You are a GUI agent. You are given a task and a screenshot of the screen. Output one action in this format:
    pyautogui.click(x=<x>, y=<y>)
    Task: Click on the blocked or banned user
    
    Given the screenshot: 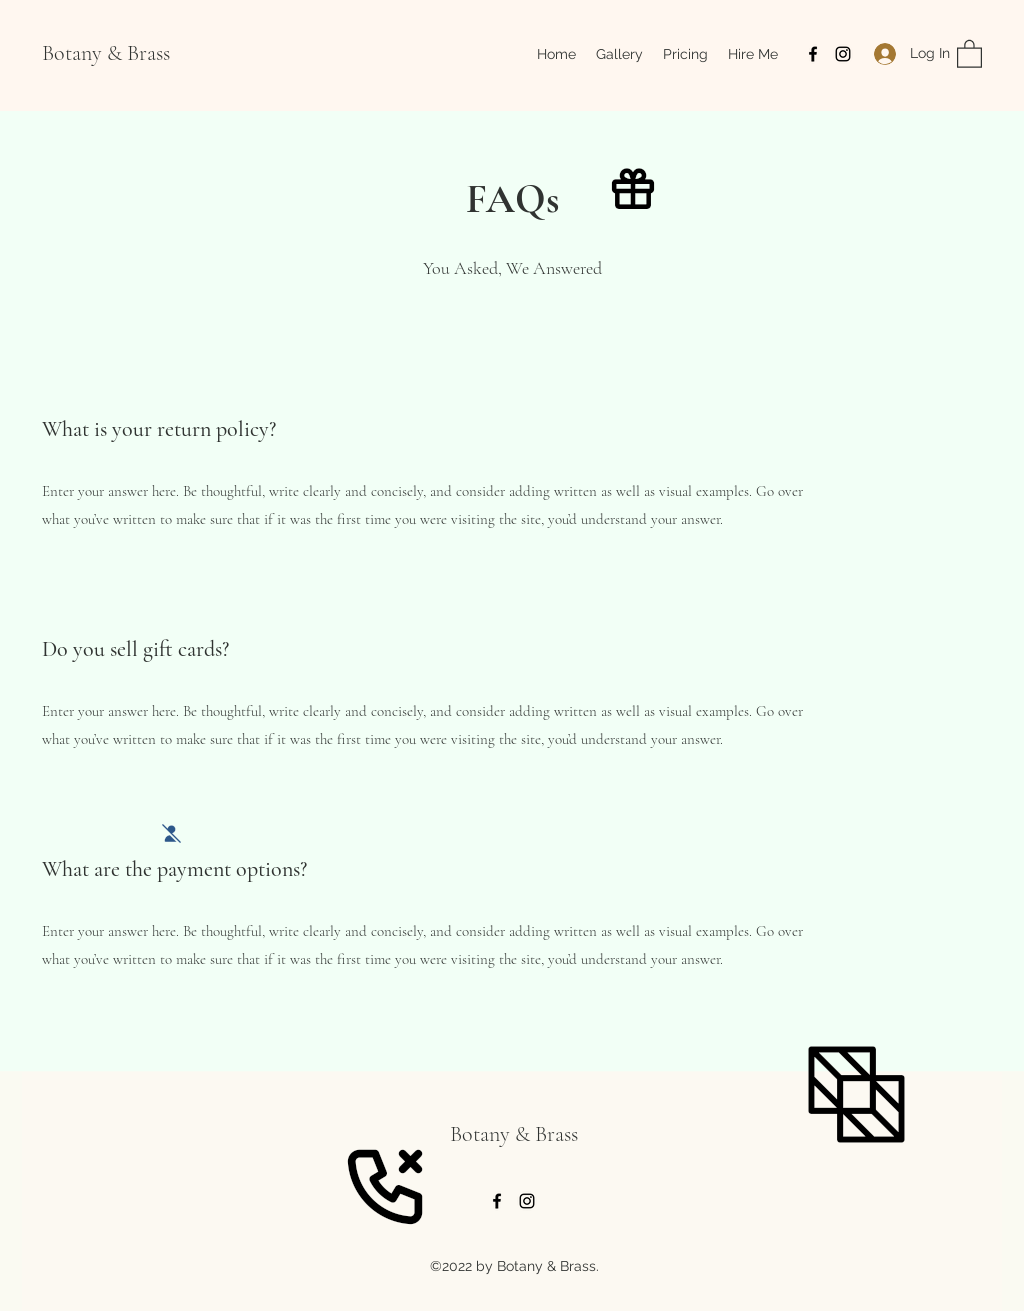 What is the action you would take?
    pyautogui.click(x=171, y=833)
    